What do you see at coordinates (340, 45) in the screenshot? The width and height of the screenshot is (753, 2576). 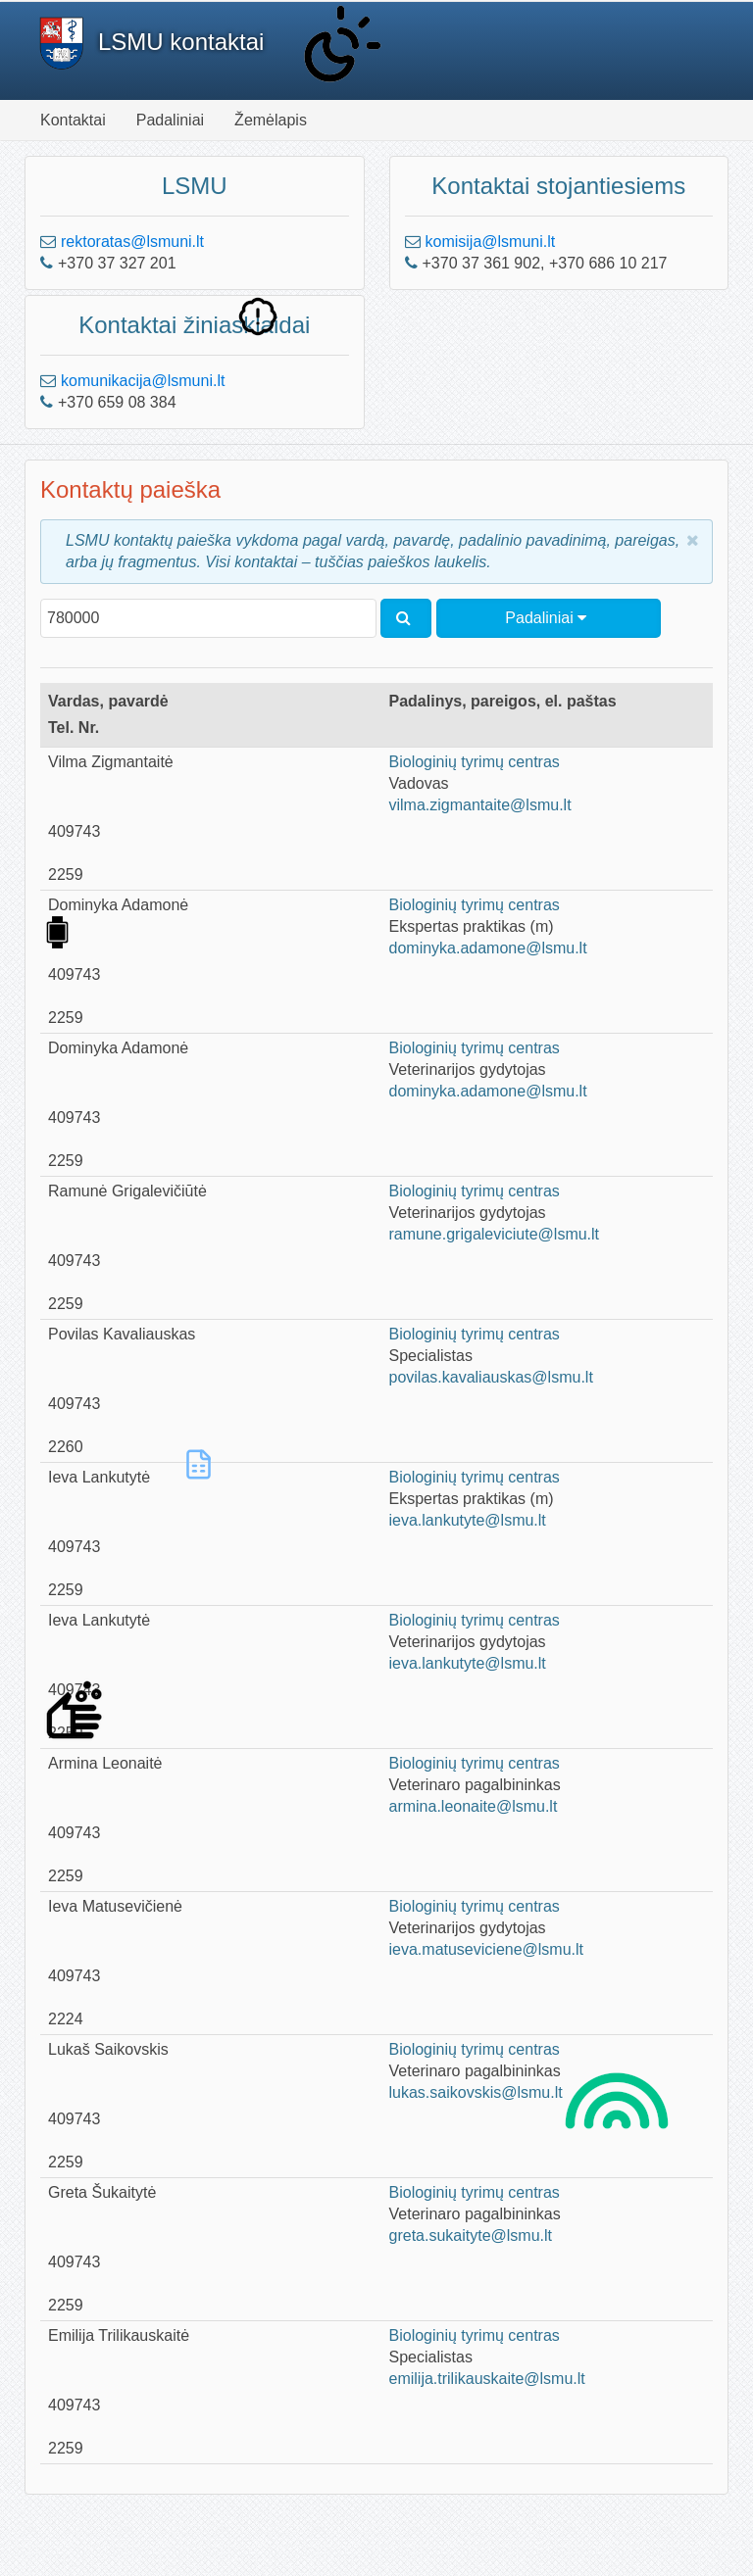 I see `toggle between light and dark mode` at bounding box center [340, 45].